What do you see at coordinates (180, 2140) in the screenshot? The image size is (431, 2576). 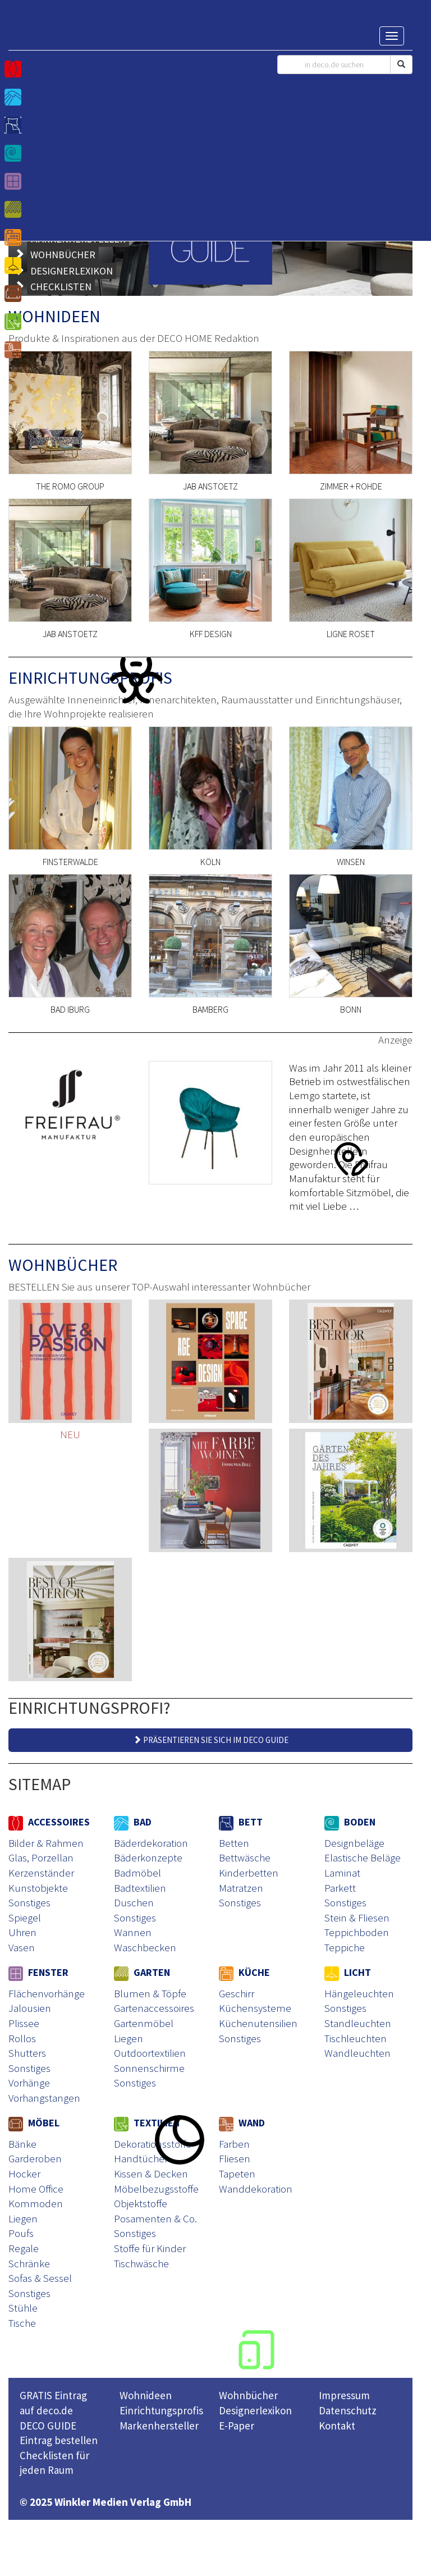 I see `toggle dark mode or night theme` at bounding box center [180, 2140].